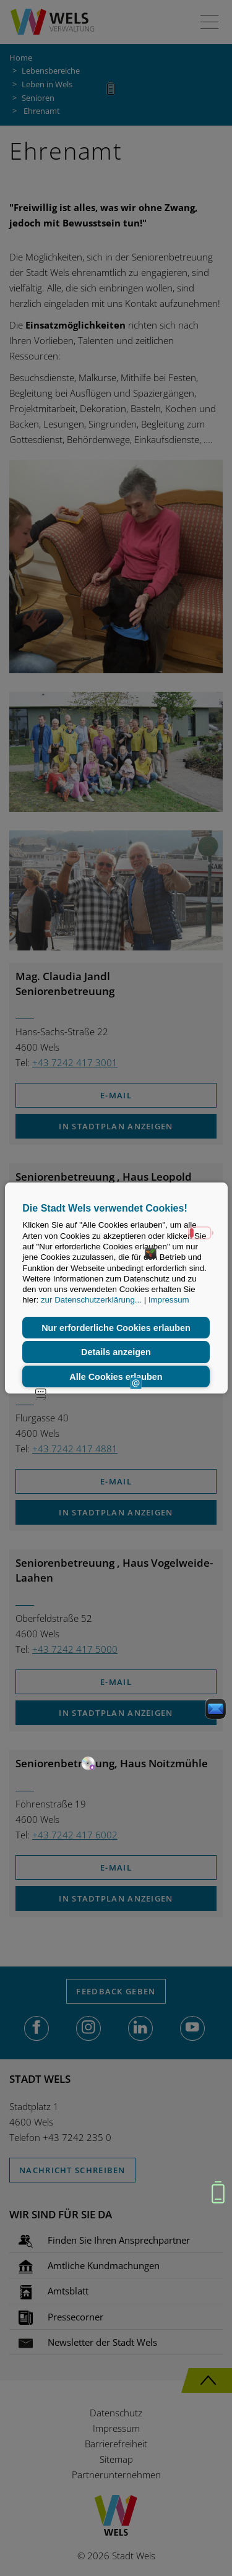 The width and height of the screenshot is (232, 2576). Describe the element at coordinates (88, 1763) in the screenshot. I see `burn data to a dvd disc` at that location.